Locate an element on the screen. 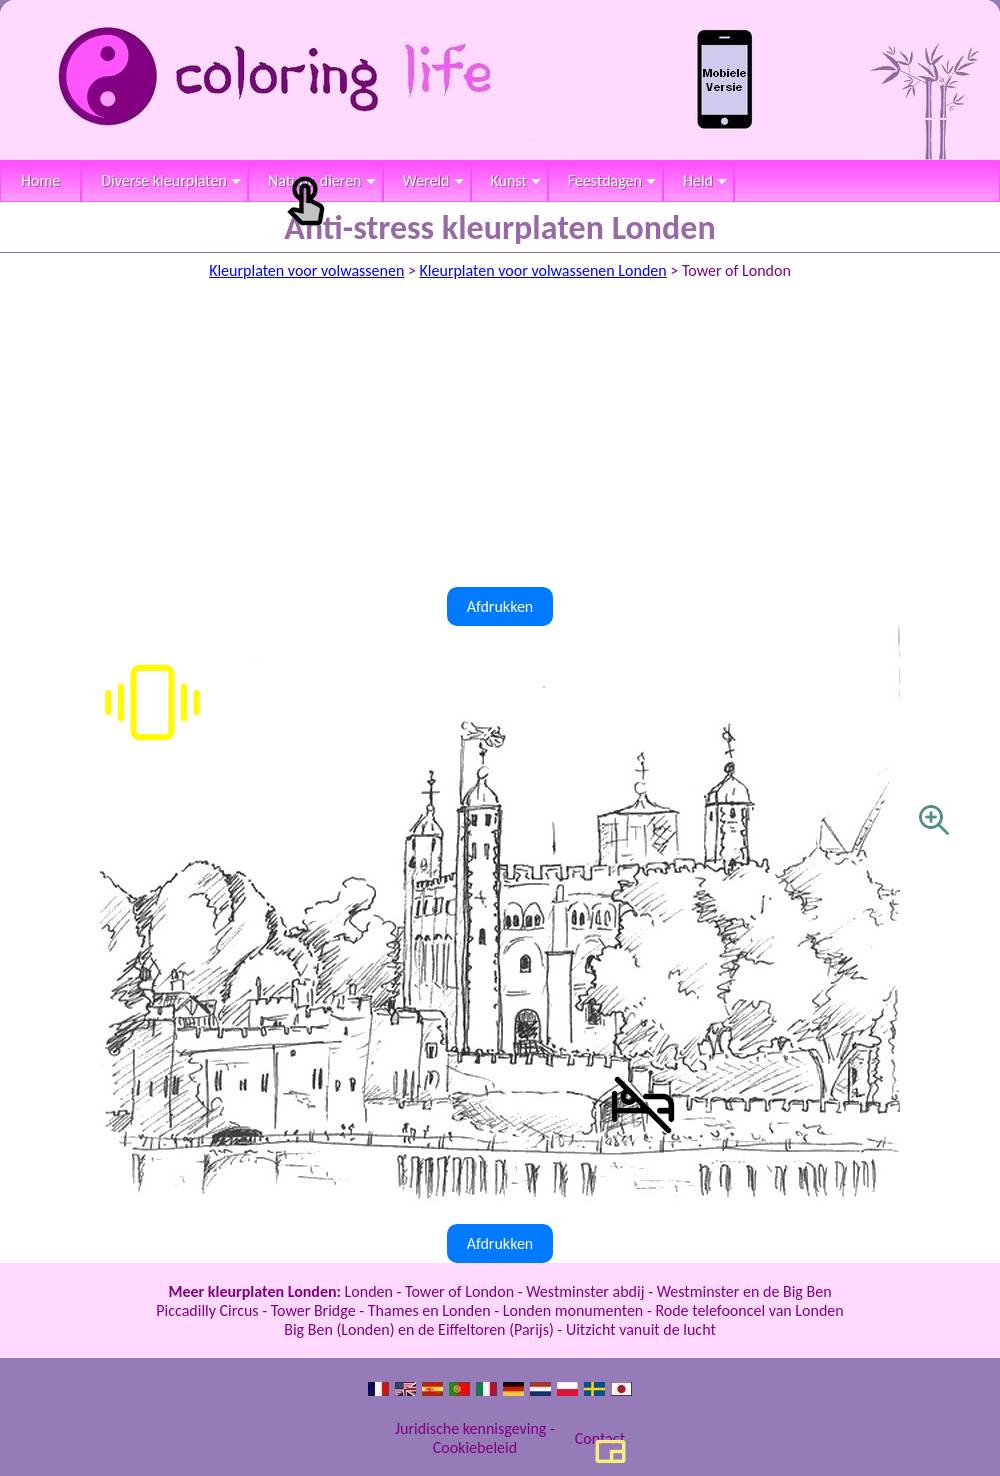  enable picture-in-picture mode is located at coordinates (610, 1451).